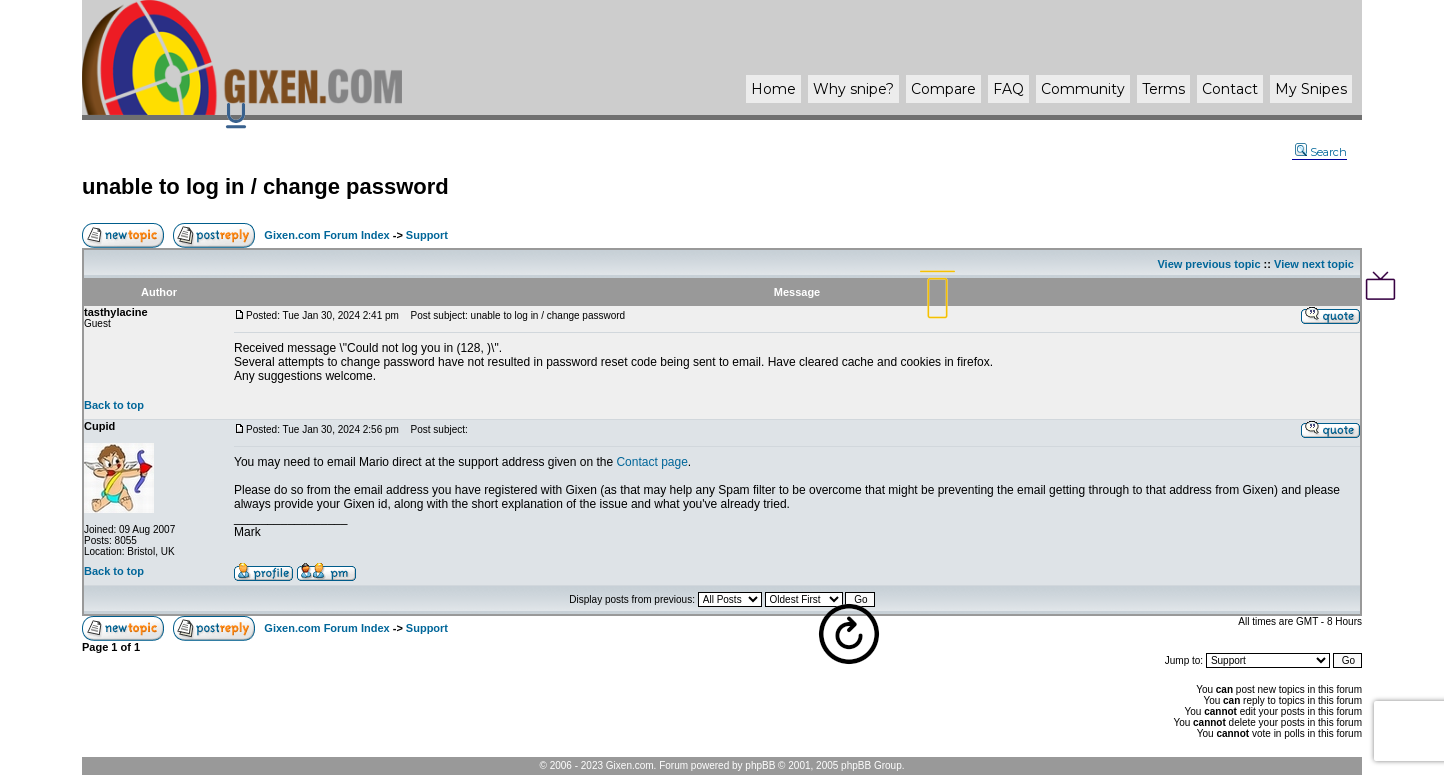 The image size is (1444, 775). Describe the element at coordinates (937, 293) in the screenshot. I see `align object to top edge` at that location.